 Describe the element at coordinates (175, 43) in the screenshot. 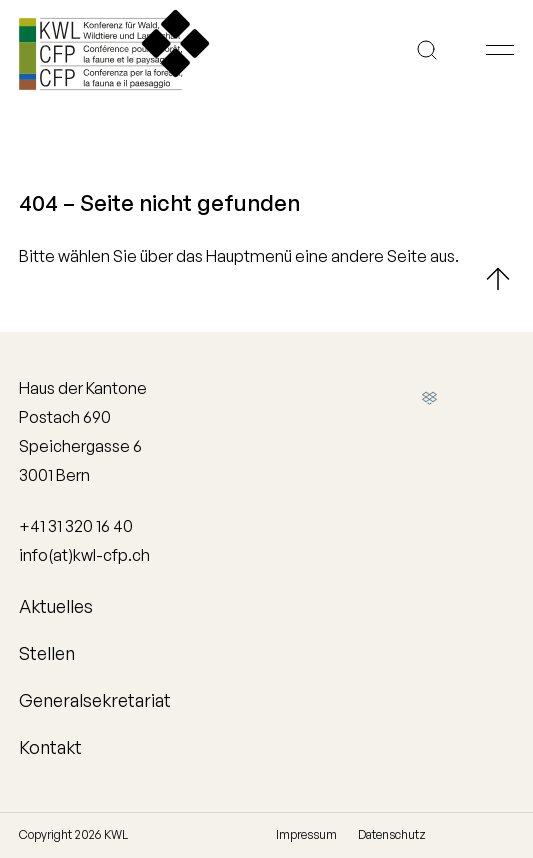

I see `access app dashboard or home screen` at that location.